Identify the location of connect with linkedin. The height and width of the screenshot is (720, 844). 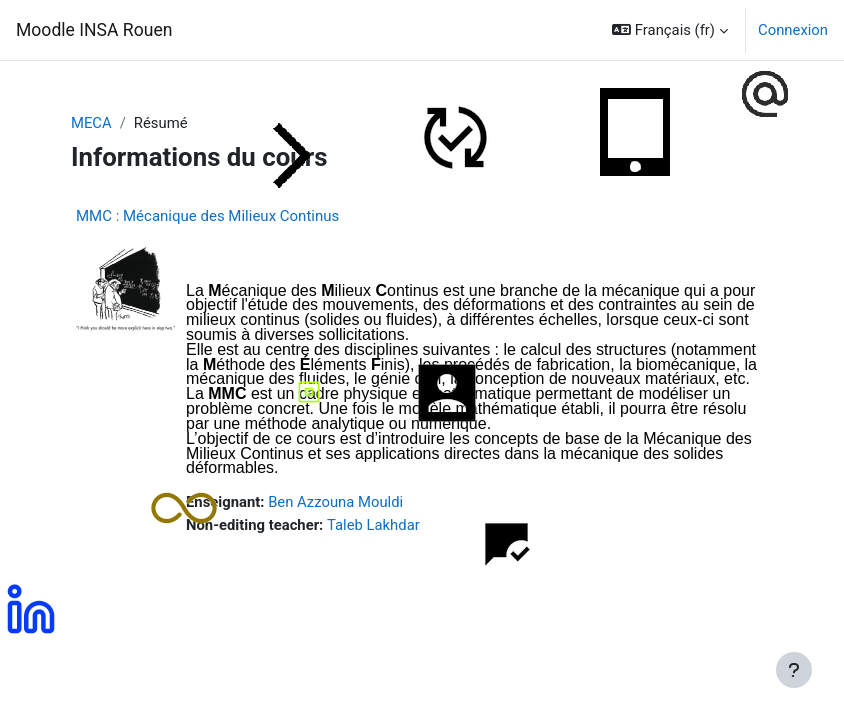
(31, 610).